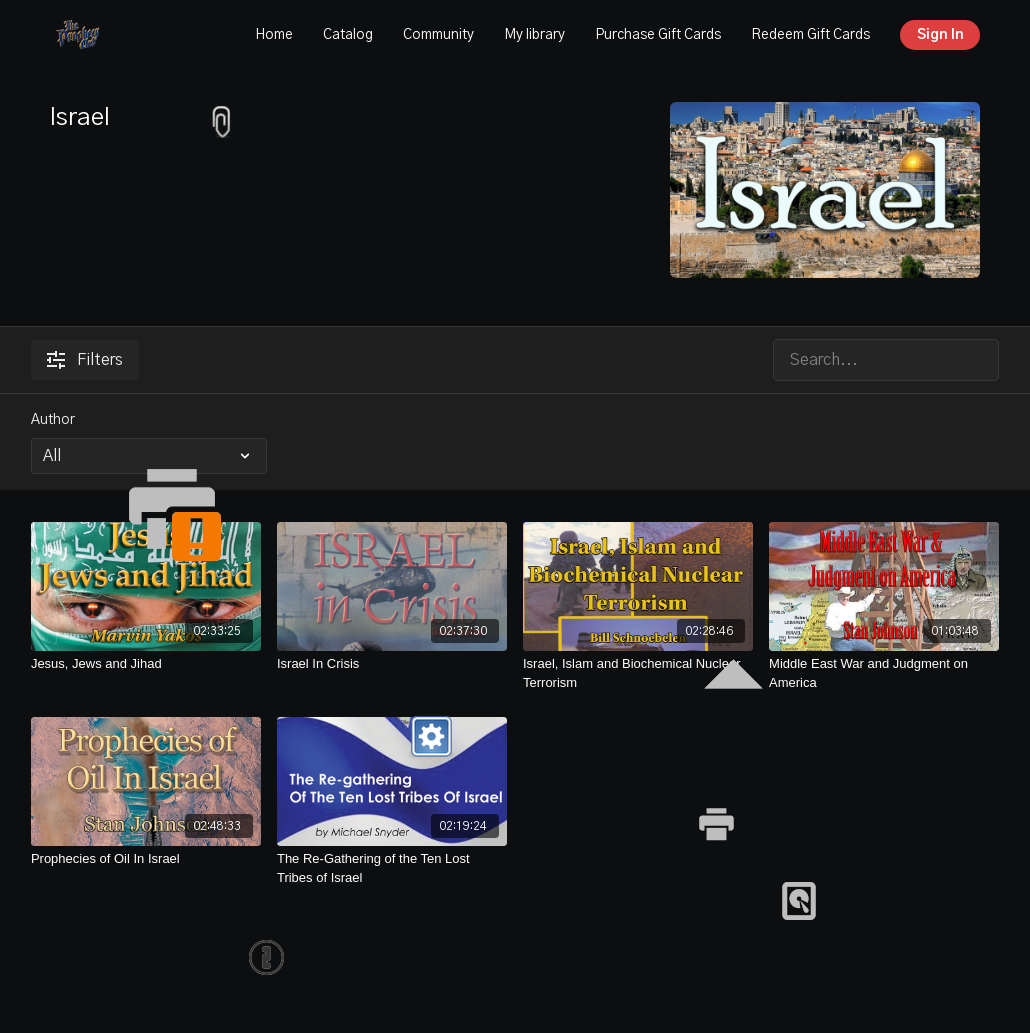 This screenshot has height=1033, width=1030. I want to click on access system settings, so click(431, 738).